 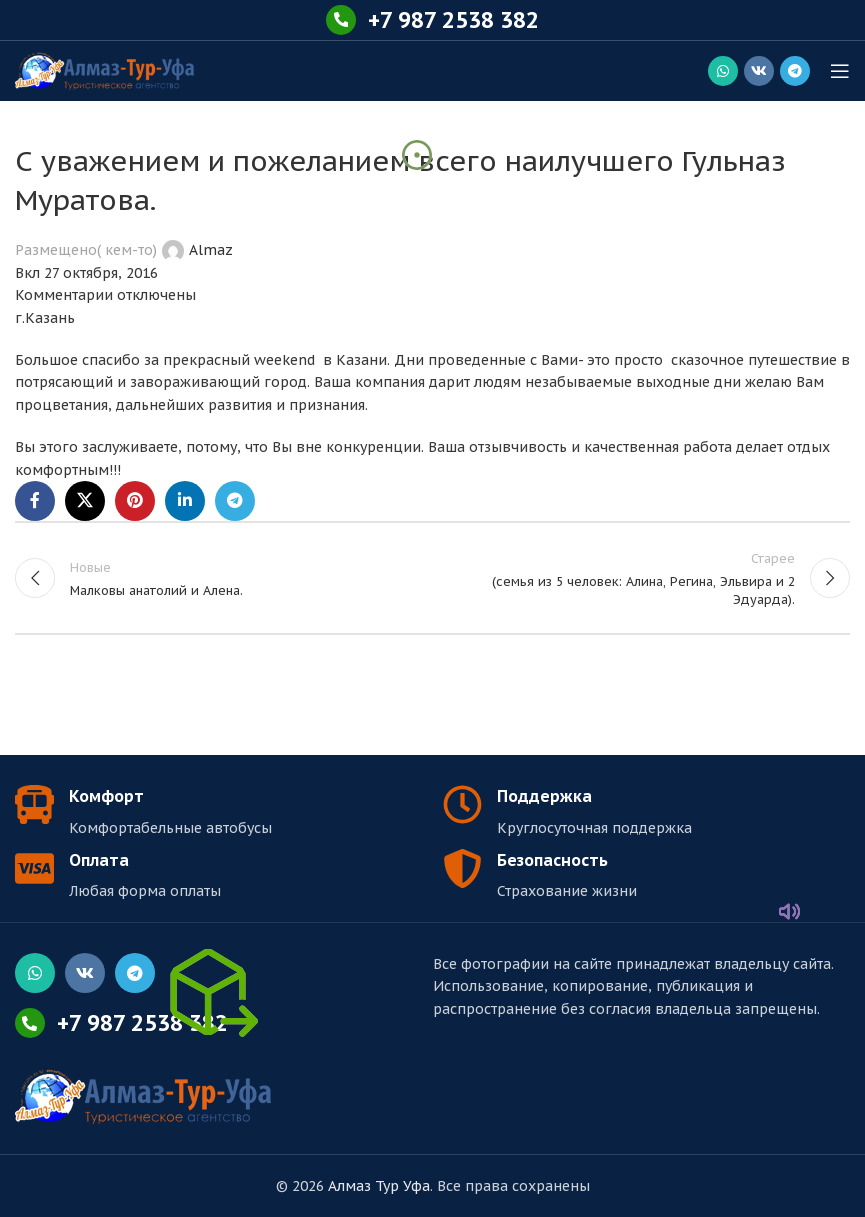 What do you see at coordinates (208, 993) in the screenshot?
I see `method with return value in code editor` at bounding box center [208, 993].